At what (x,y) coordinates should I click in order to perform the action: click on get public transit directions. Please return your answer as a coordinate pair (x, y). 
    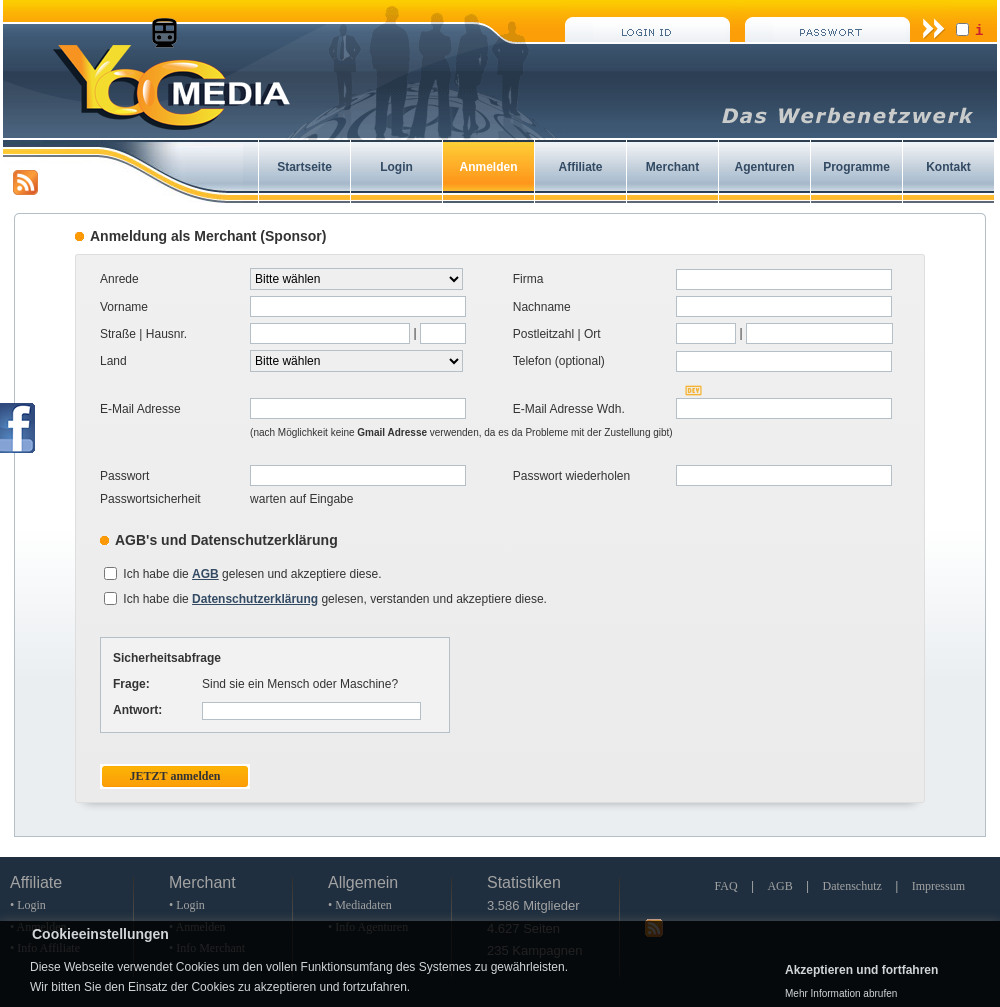
    Looking at the image, I should click on (164, 33).